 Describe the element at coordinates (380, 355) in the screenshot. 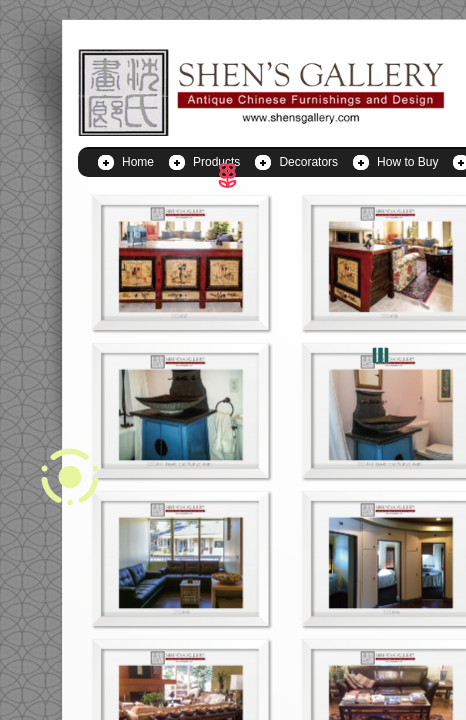

I see `switch to three-column layout` at that location.